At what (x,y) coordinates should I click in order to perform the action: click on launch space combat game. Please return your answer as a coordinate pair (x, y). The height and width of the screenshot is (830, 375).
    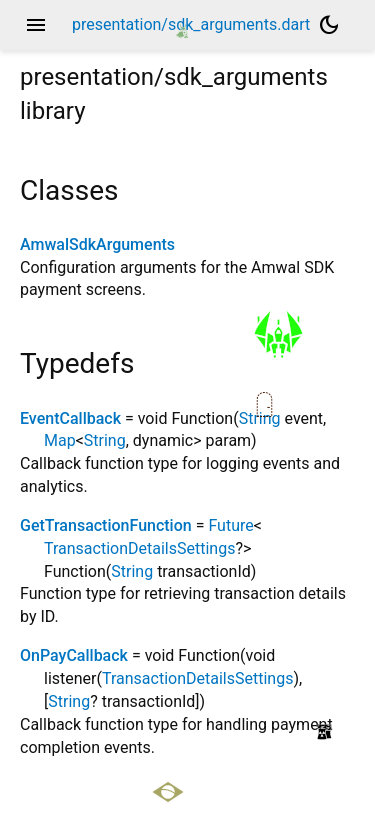
    Looking at the image, I should click on (278, 334).